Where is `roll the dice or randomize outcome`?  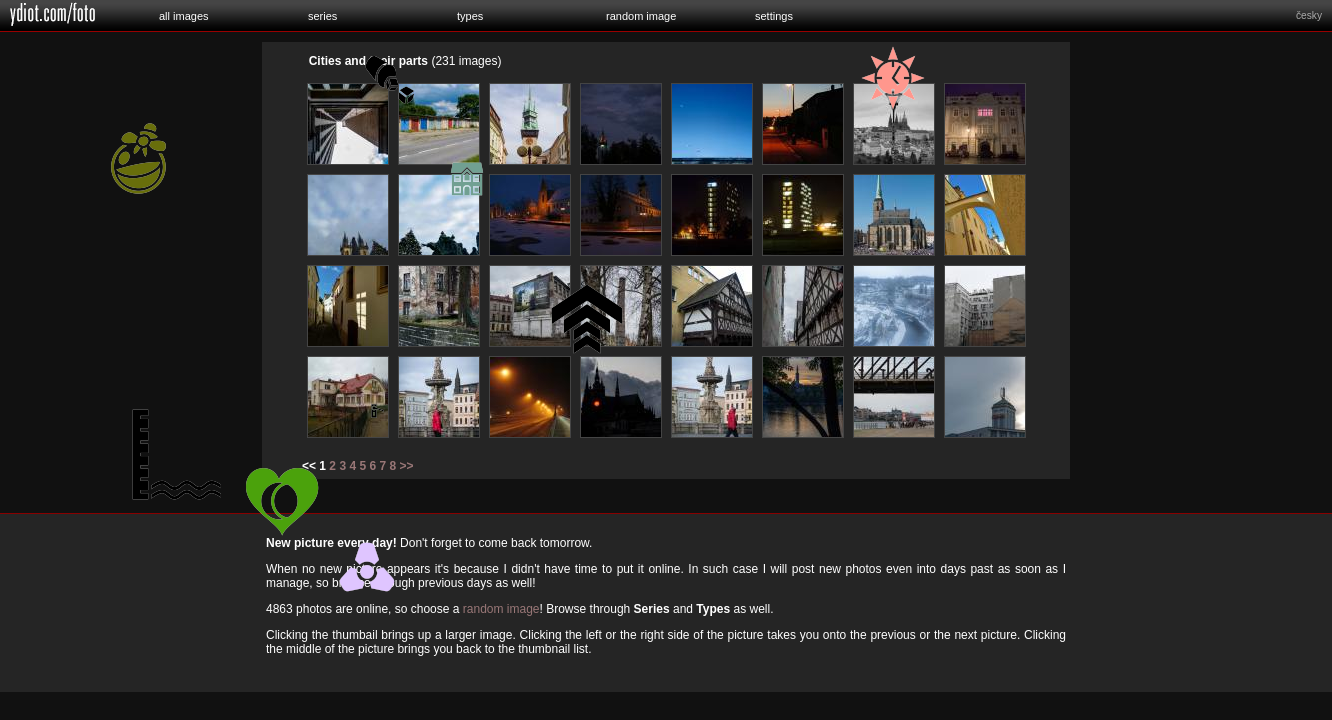 roll the dice or randomize outcome is located at coordinates (390, 80).